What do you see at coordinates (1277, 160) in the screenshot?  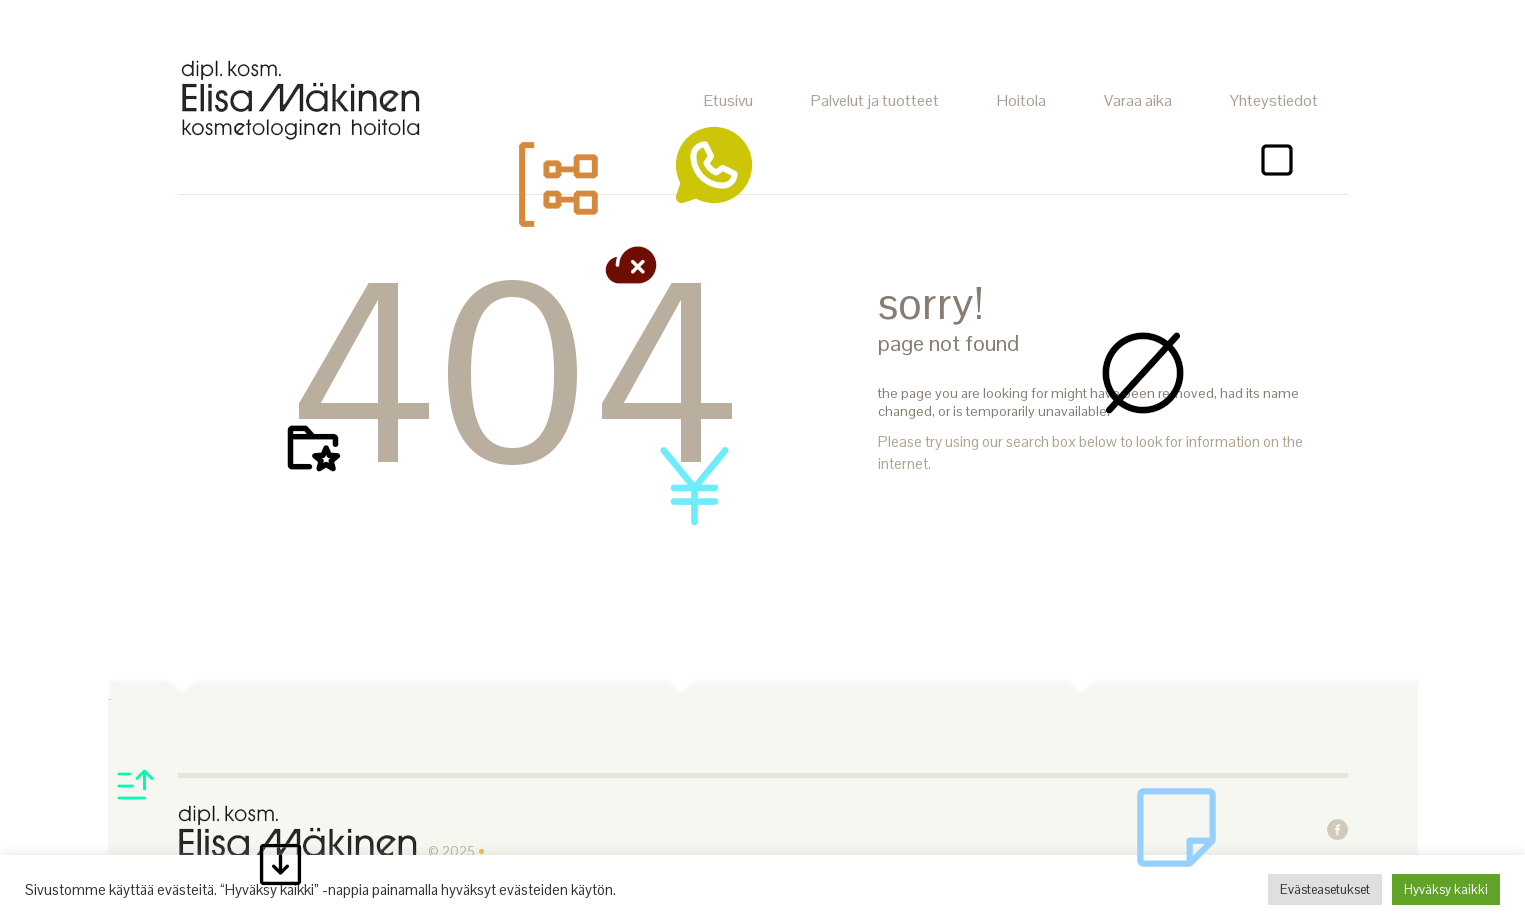 I see `stop media playback` at bounding box center [1277, 160].